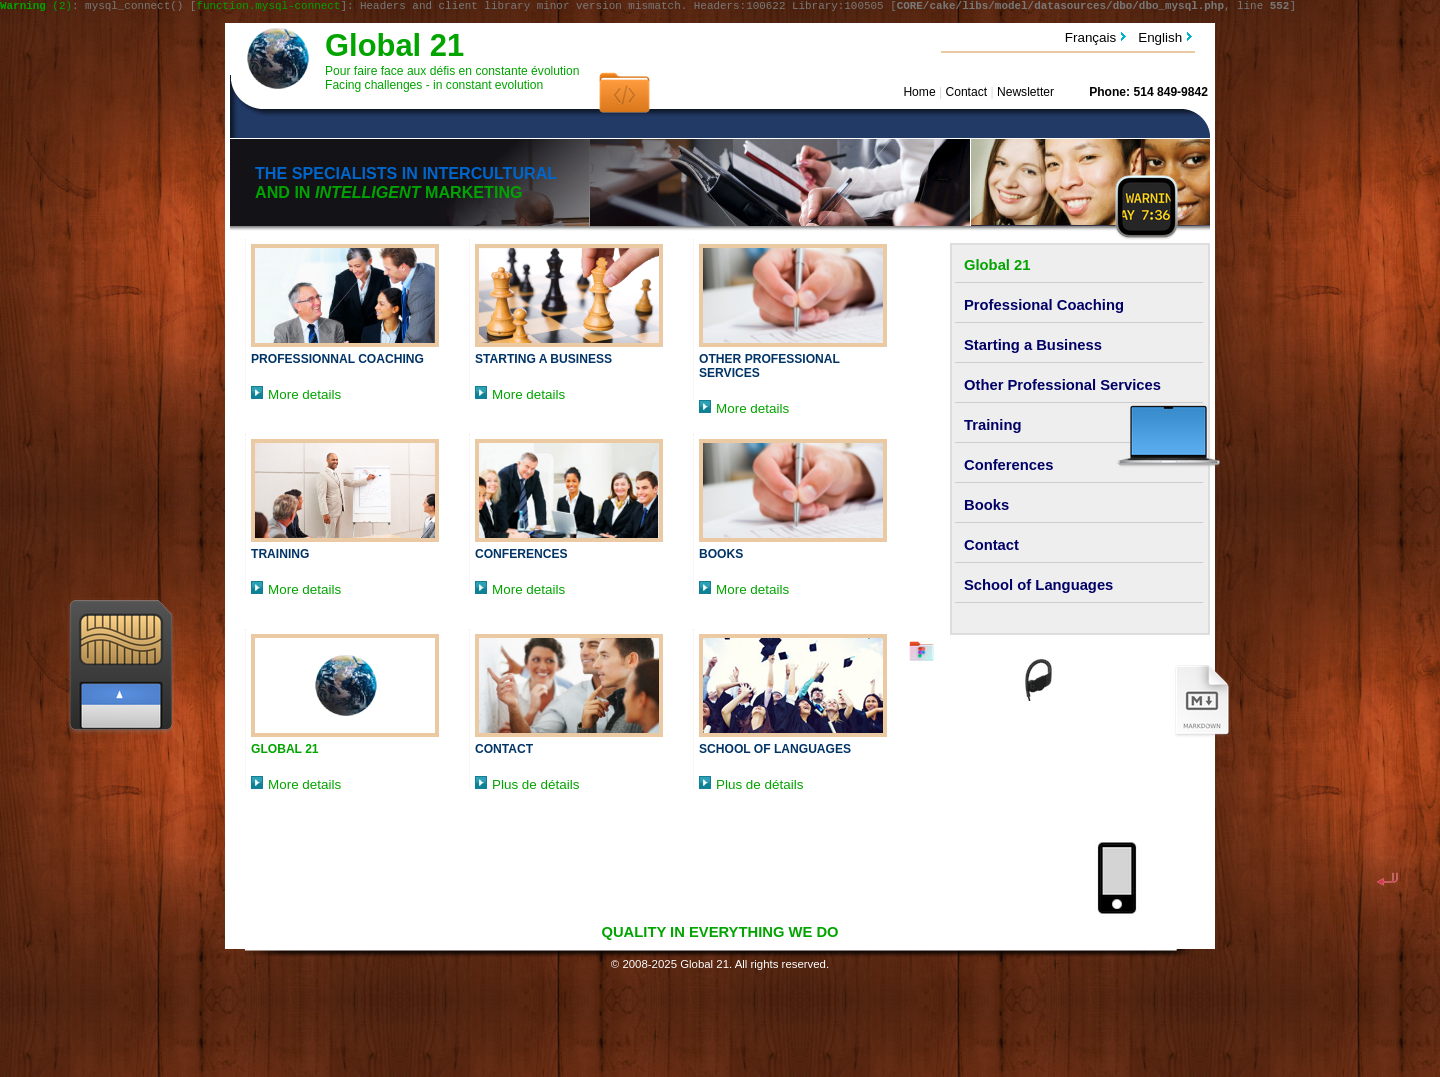  Describe the element at coordinates (1146, 206) in the screenshot. I see `open the console app to view system logs` at that location.